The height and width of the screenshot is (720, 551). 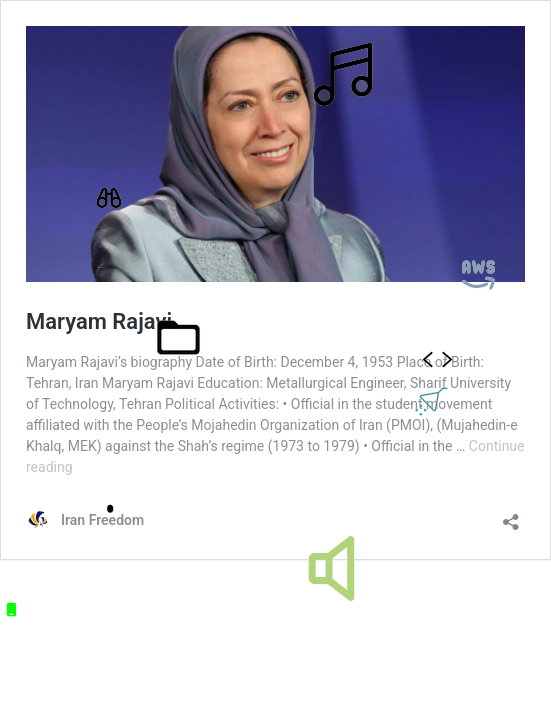 What do you see at coordinates (109, 198) in the screenshot?
I see `search or explore content` at bounding box center [109, 198].